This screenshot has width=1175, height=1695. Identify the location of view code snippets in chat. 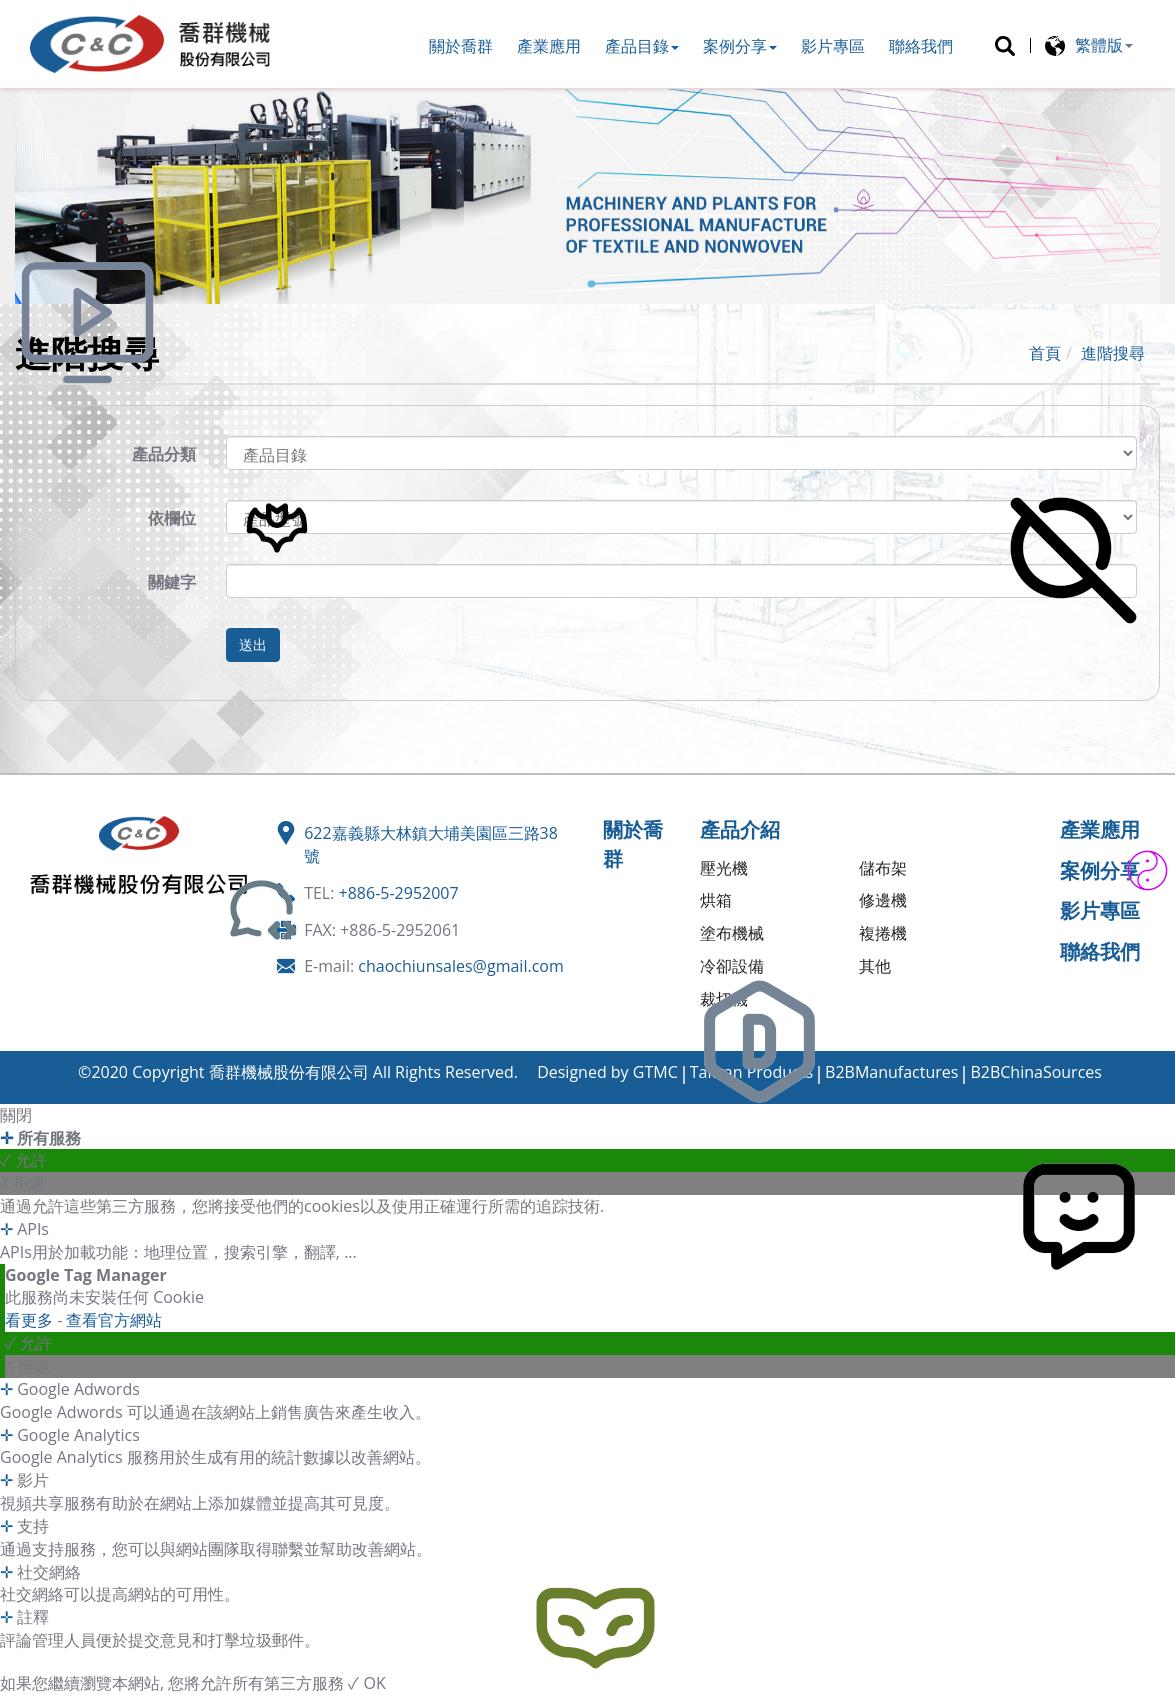
(261, 908).